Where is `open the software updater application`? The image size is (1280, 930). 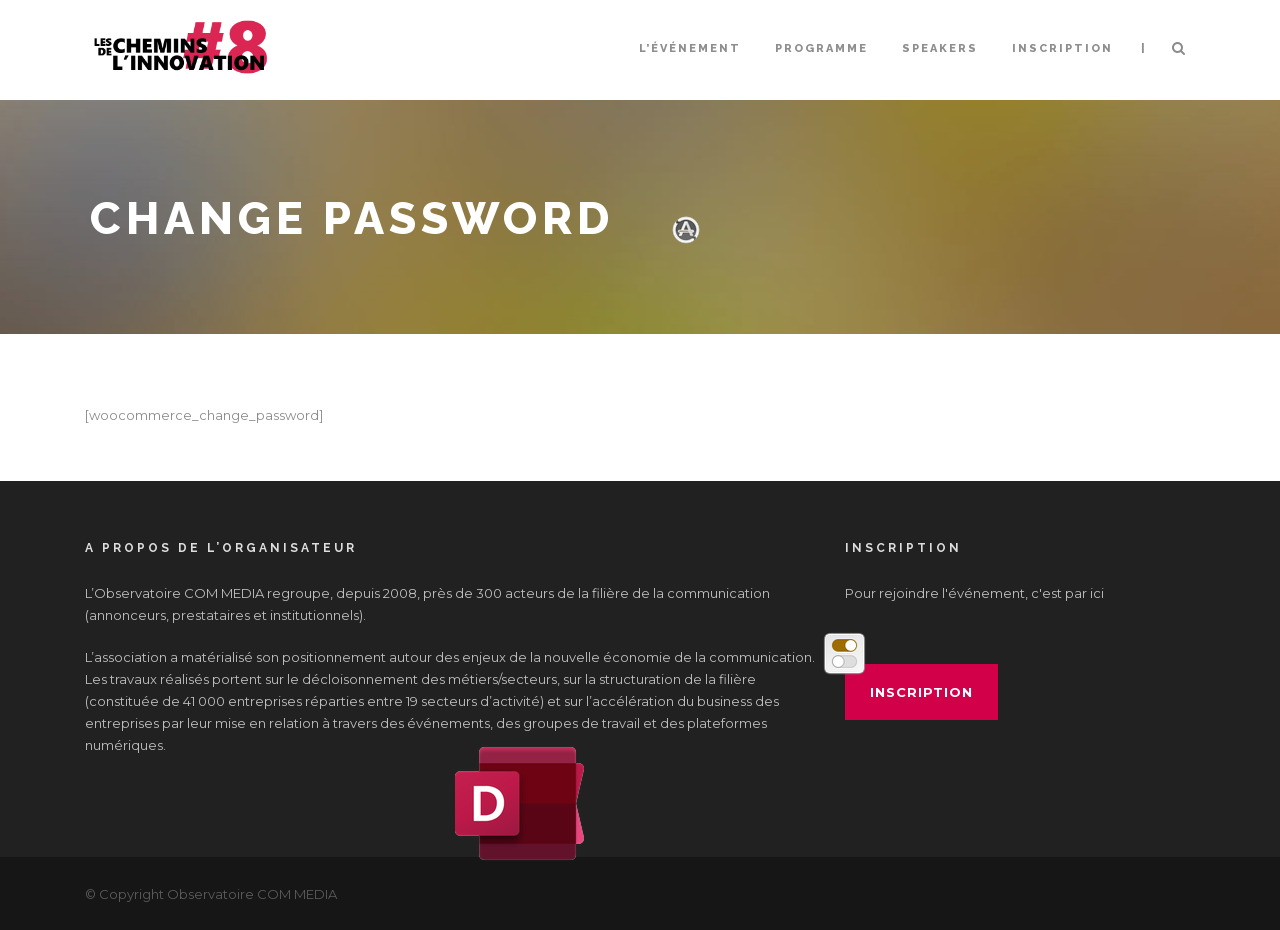
open the software updater application is located at coordinates (686, 230).